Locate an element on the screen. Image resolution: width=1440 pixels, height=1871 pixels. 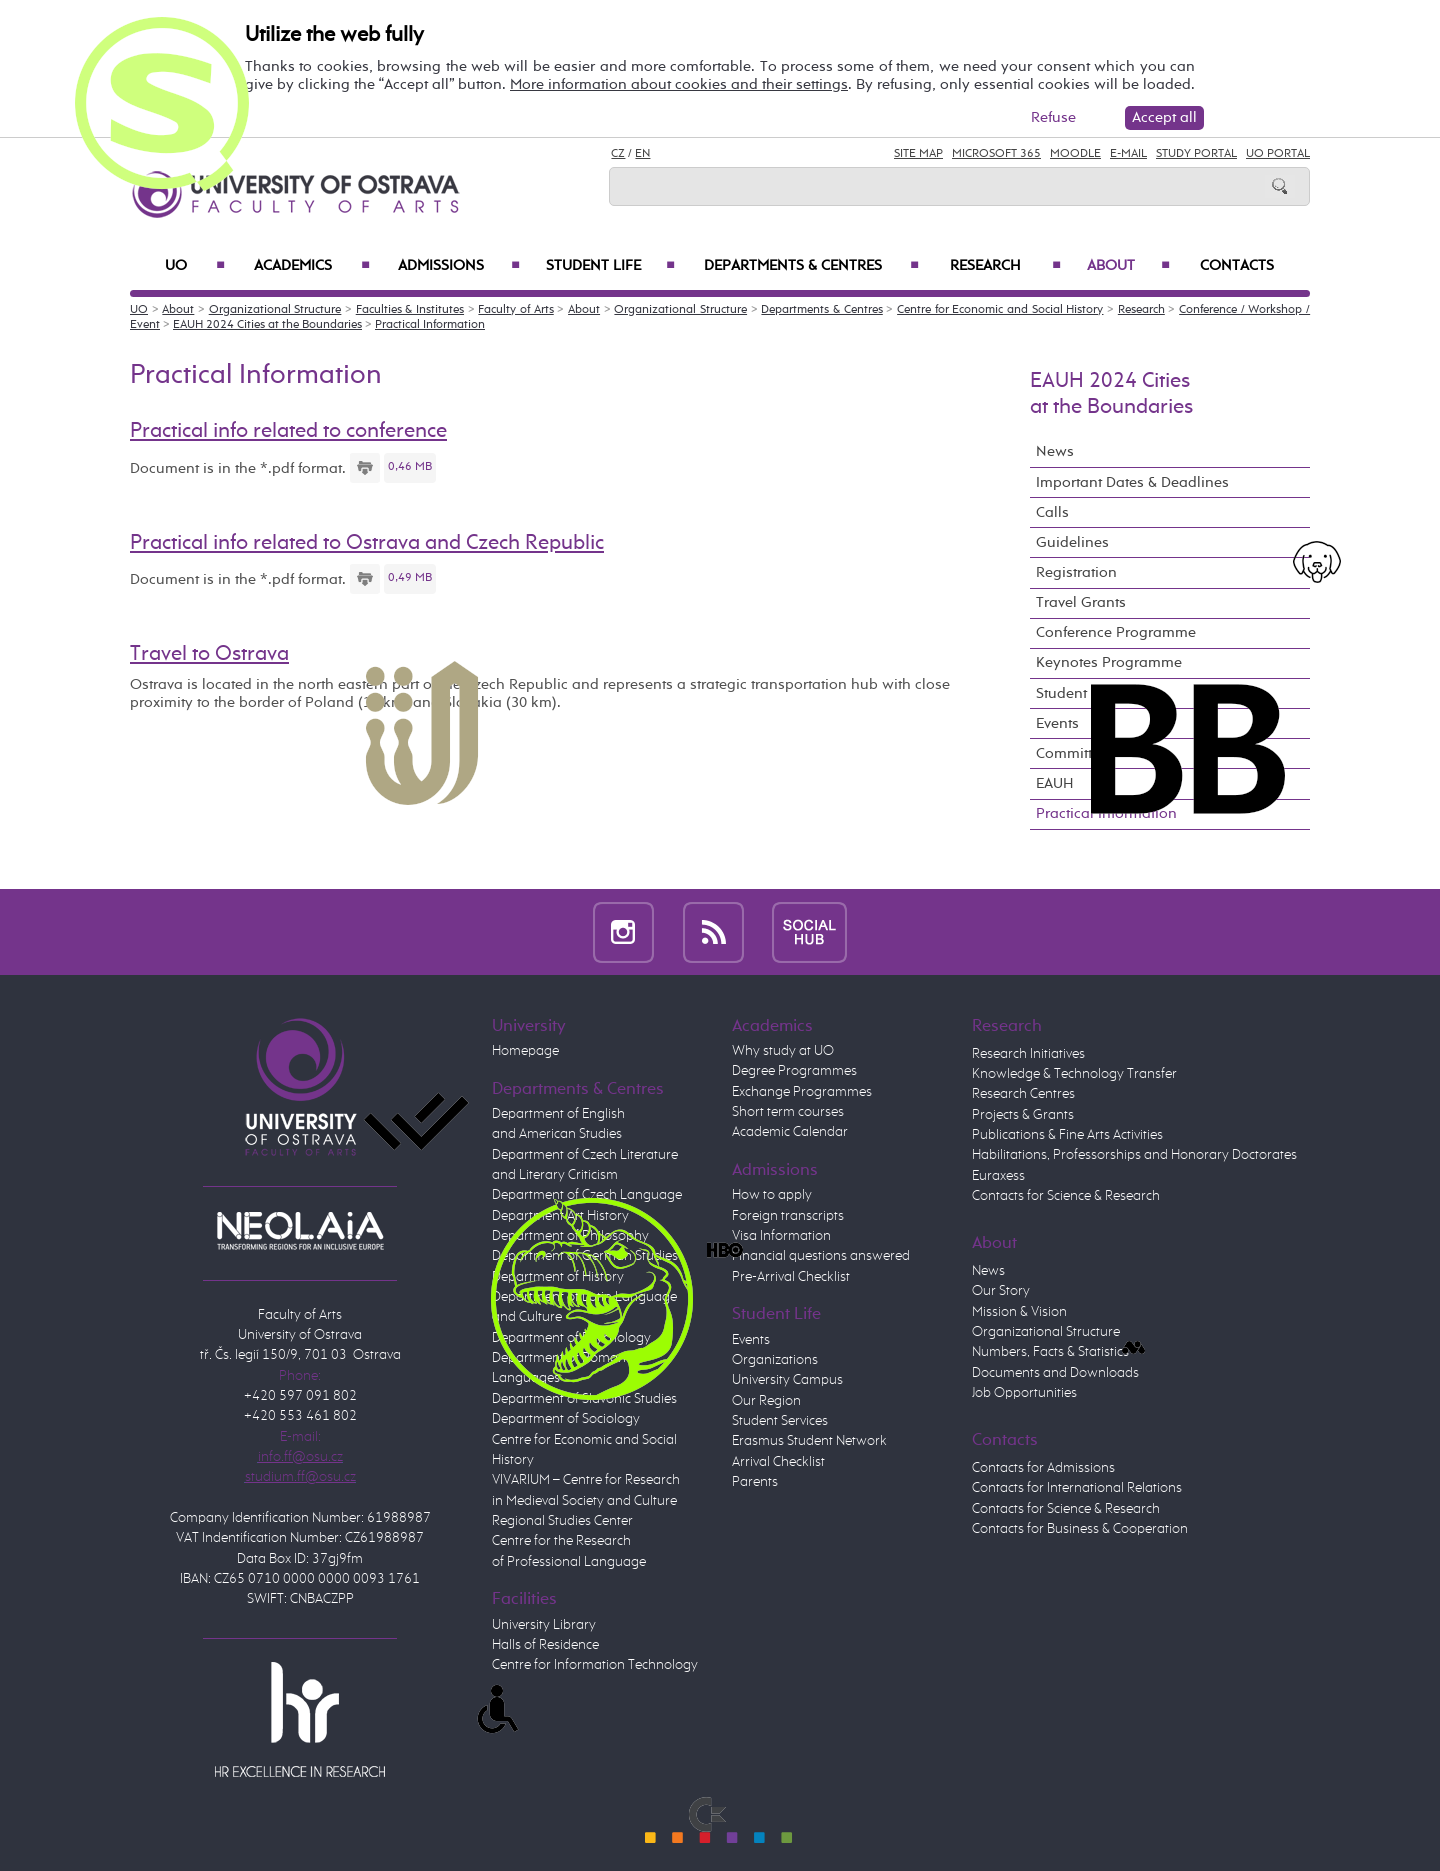
visit UserVoice customer feedback platform is located at coordinates (422, 733).